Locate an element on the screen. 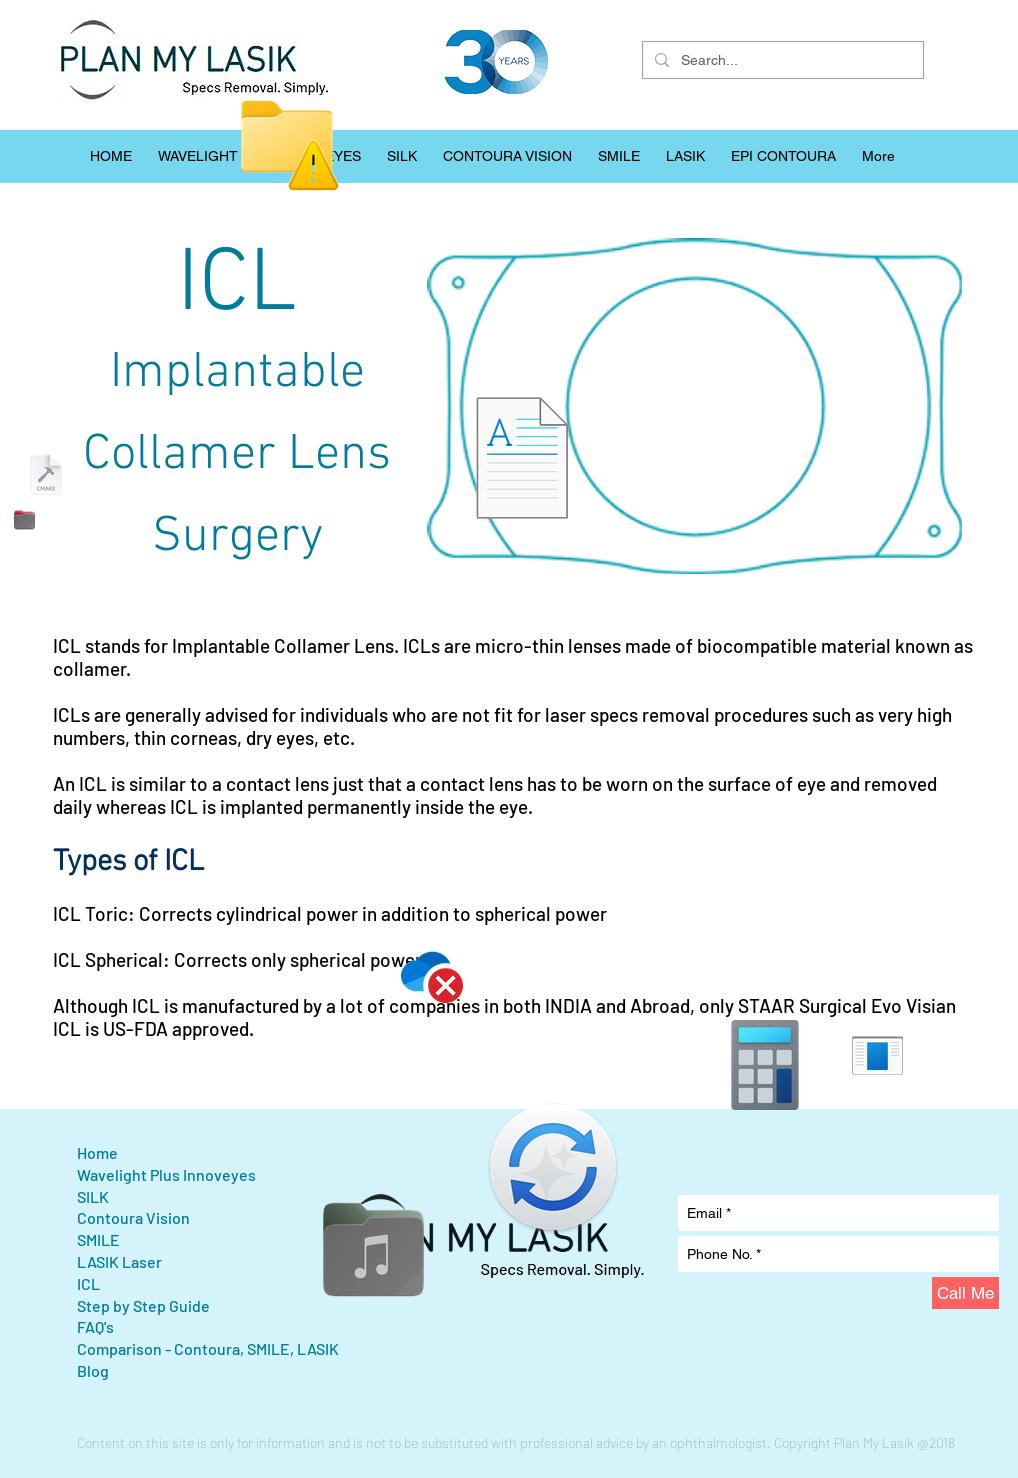  open a program or application window is located at coordinates (877, 1055).